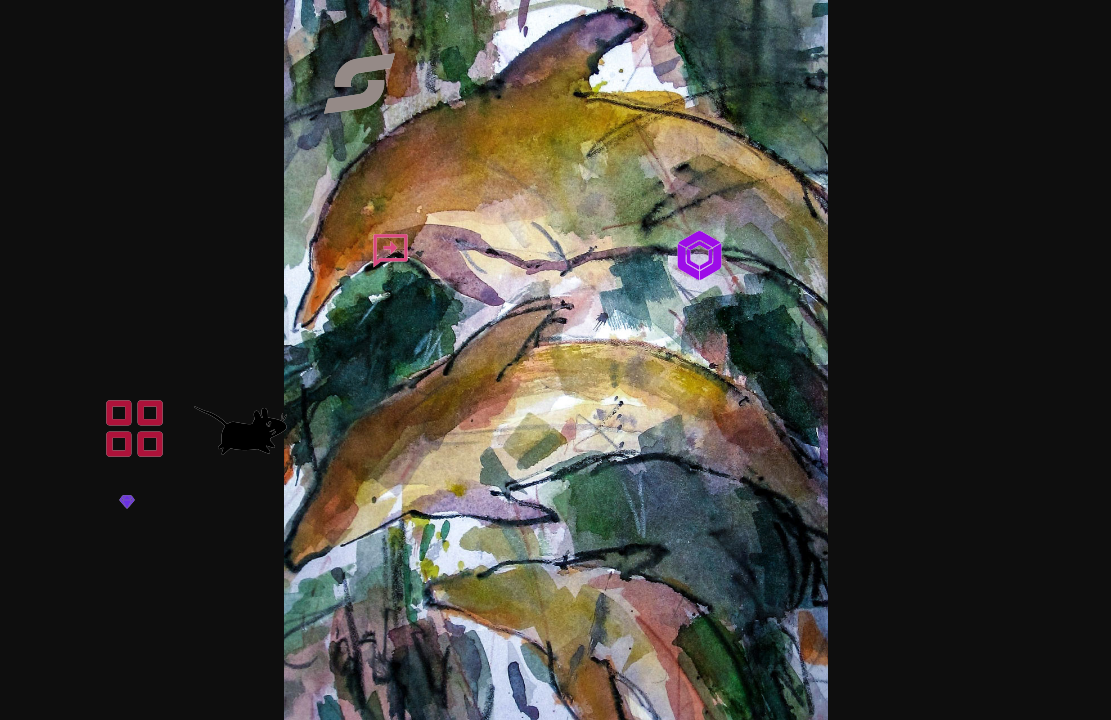 The height and width of the screenshot is (720, 1111). Describe the element at coordinates (127, 502) in the screenshot. I see `open sketch design app` at that location.